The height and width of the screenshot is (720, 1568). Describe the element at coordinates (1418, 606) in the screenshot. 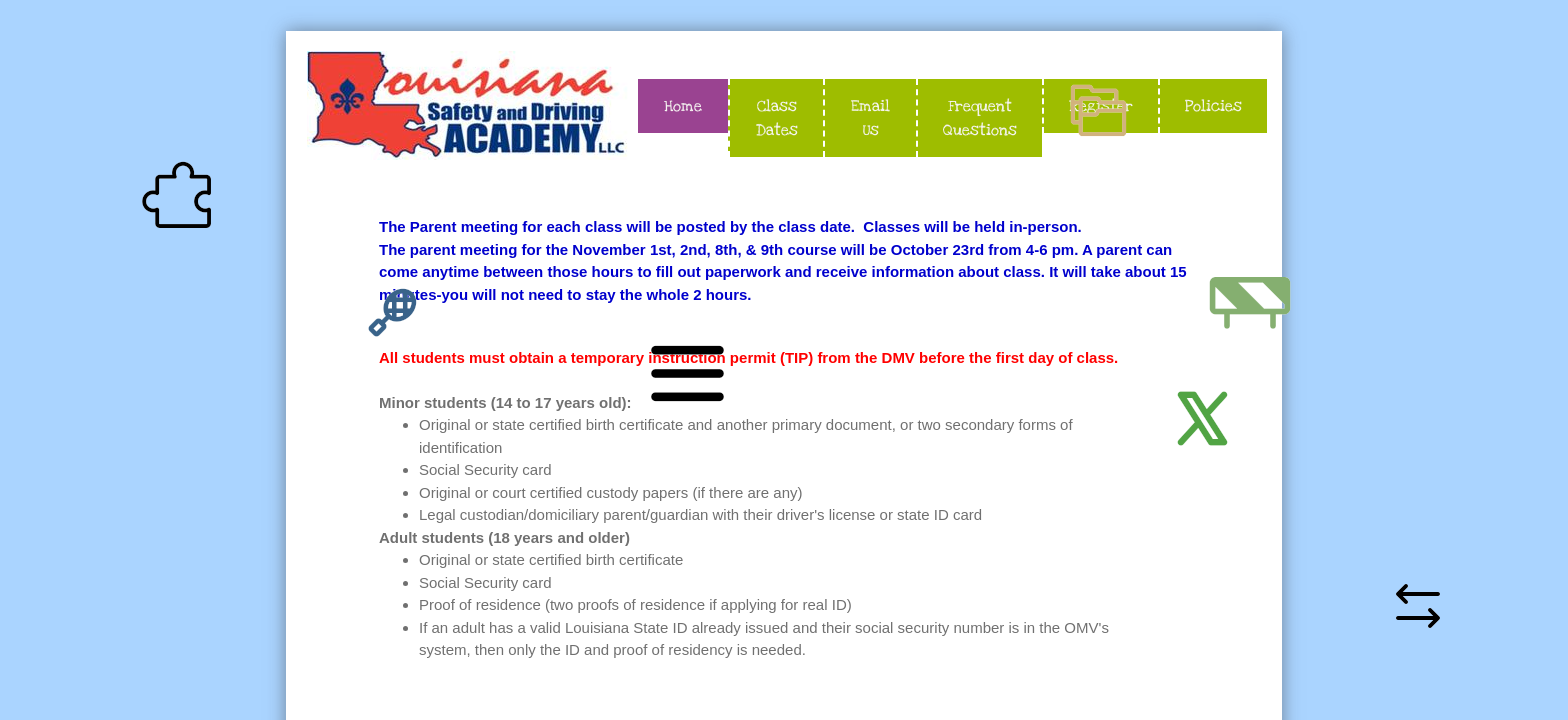

I see `swap or exchange items` at that location.